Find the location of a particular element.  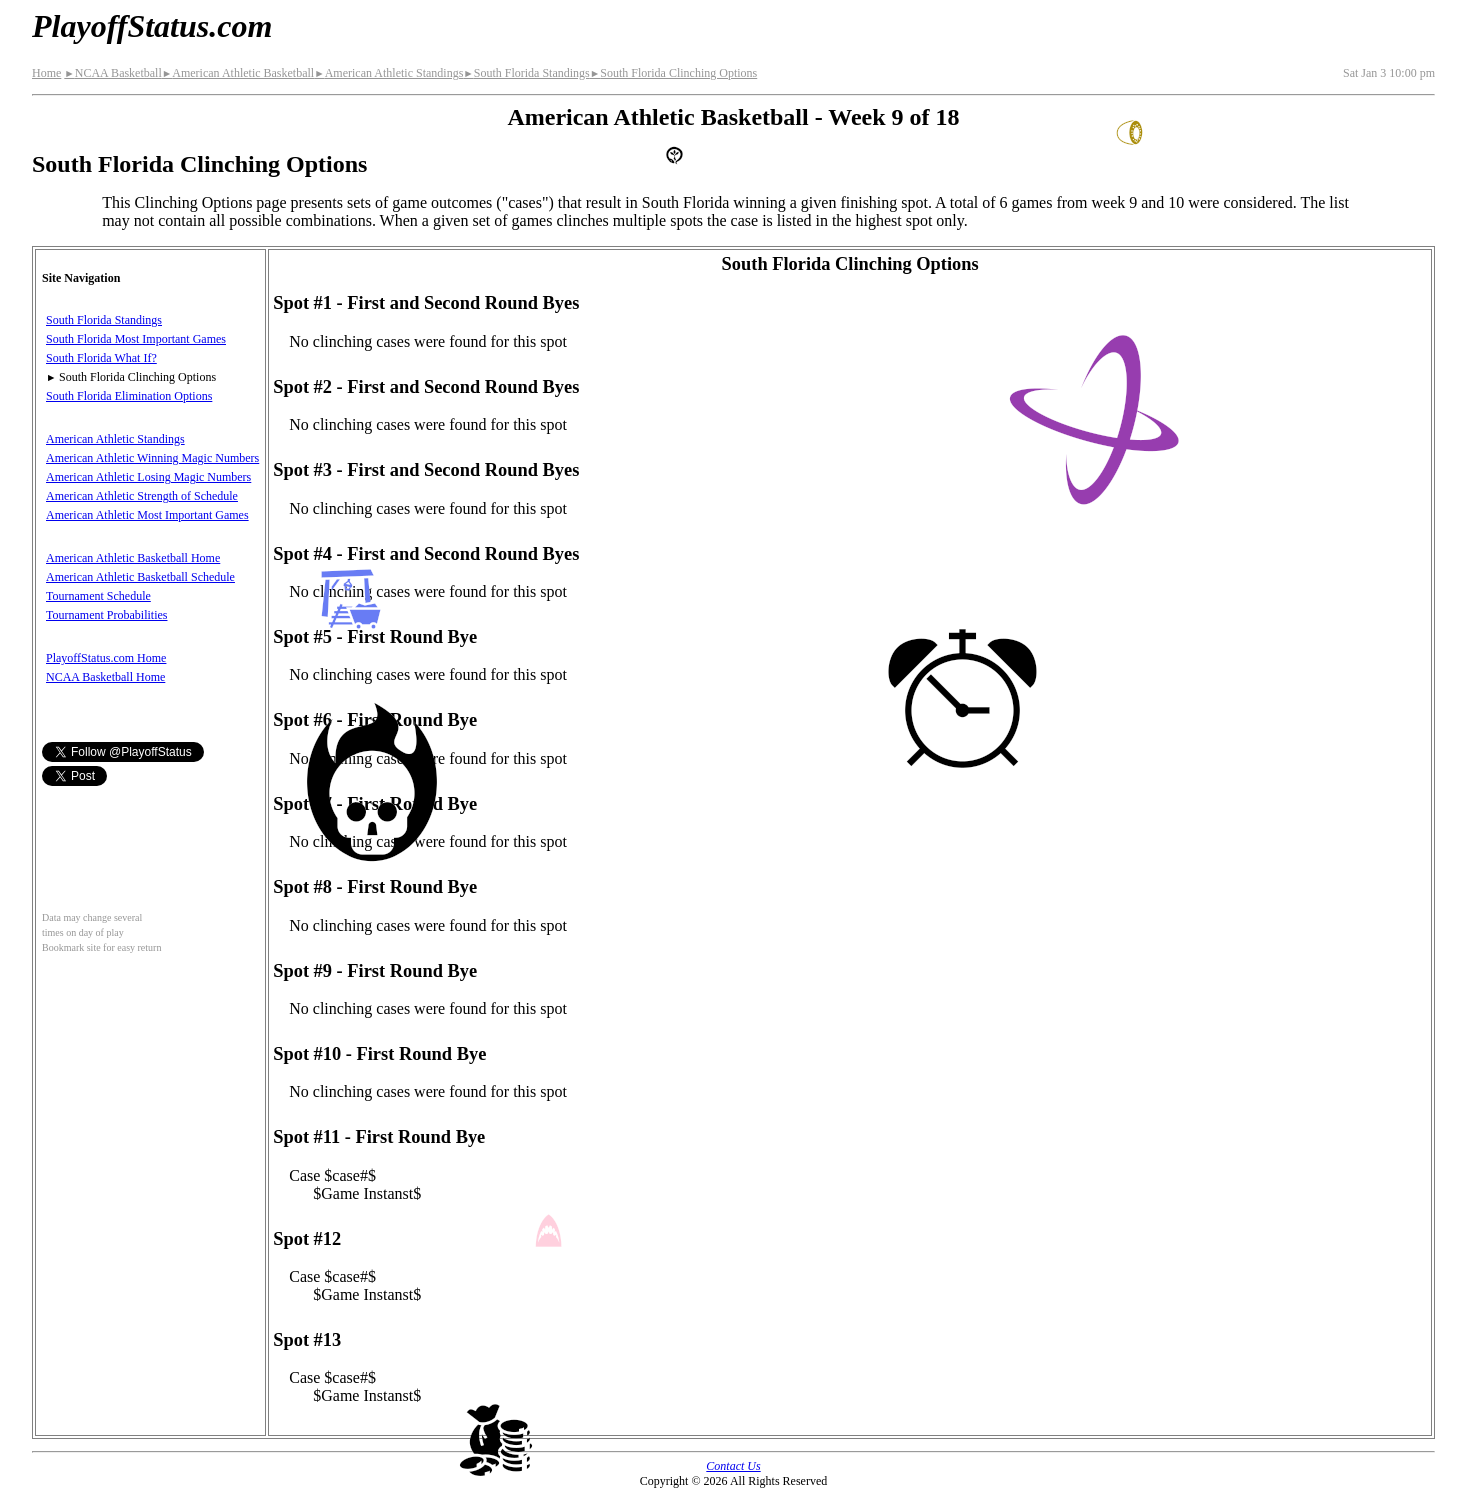

shark or dangerous creature indicator in a game is located at coordinates (548, 1230).